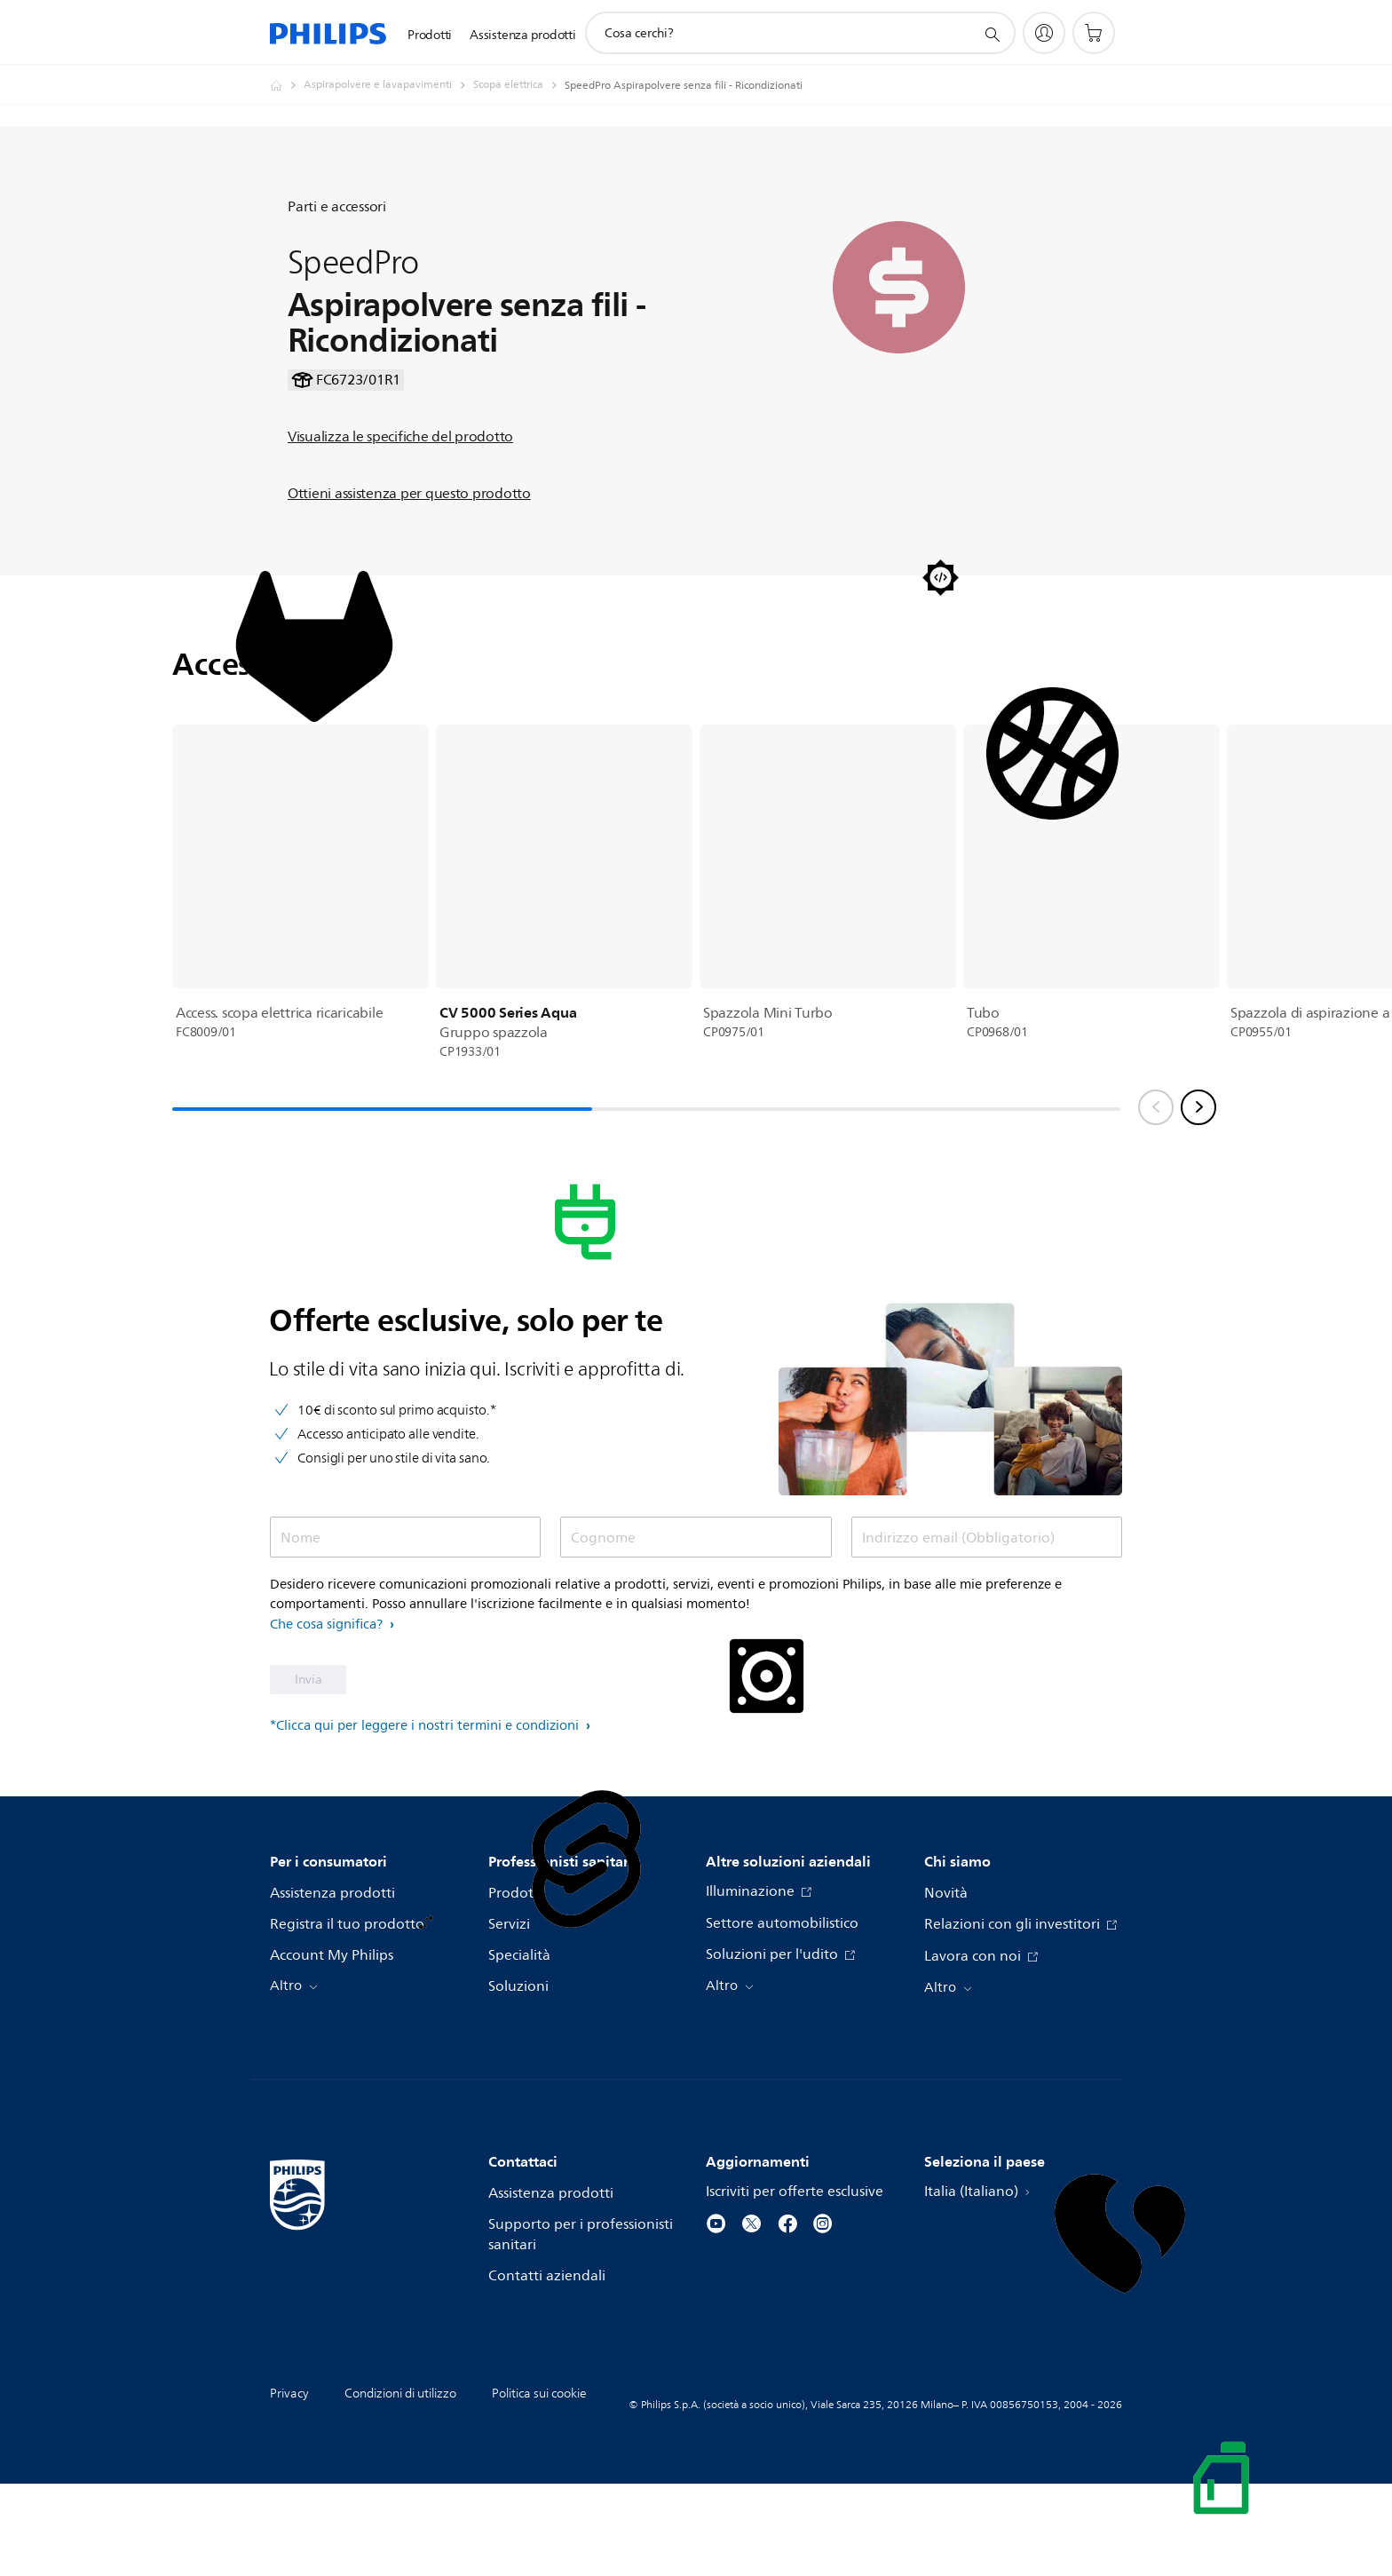  What do you see at coordinates (940, 577) in the screenshot?
I see `google summer of code program logo` at bounding box center [940, 577].